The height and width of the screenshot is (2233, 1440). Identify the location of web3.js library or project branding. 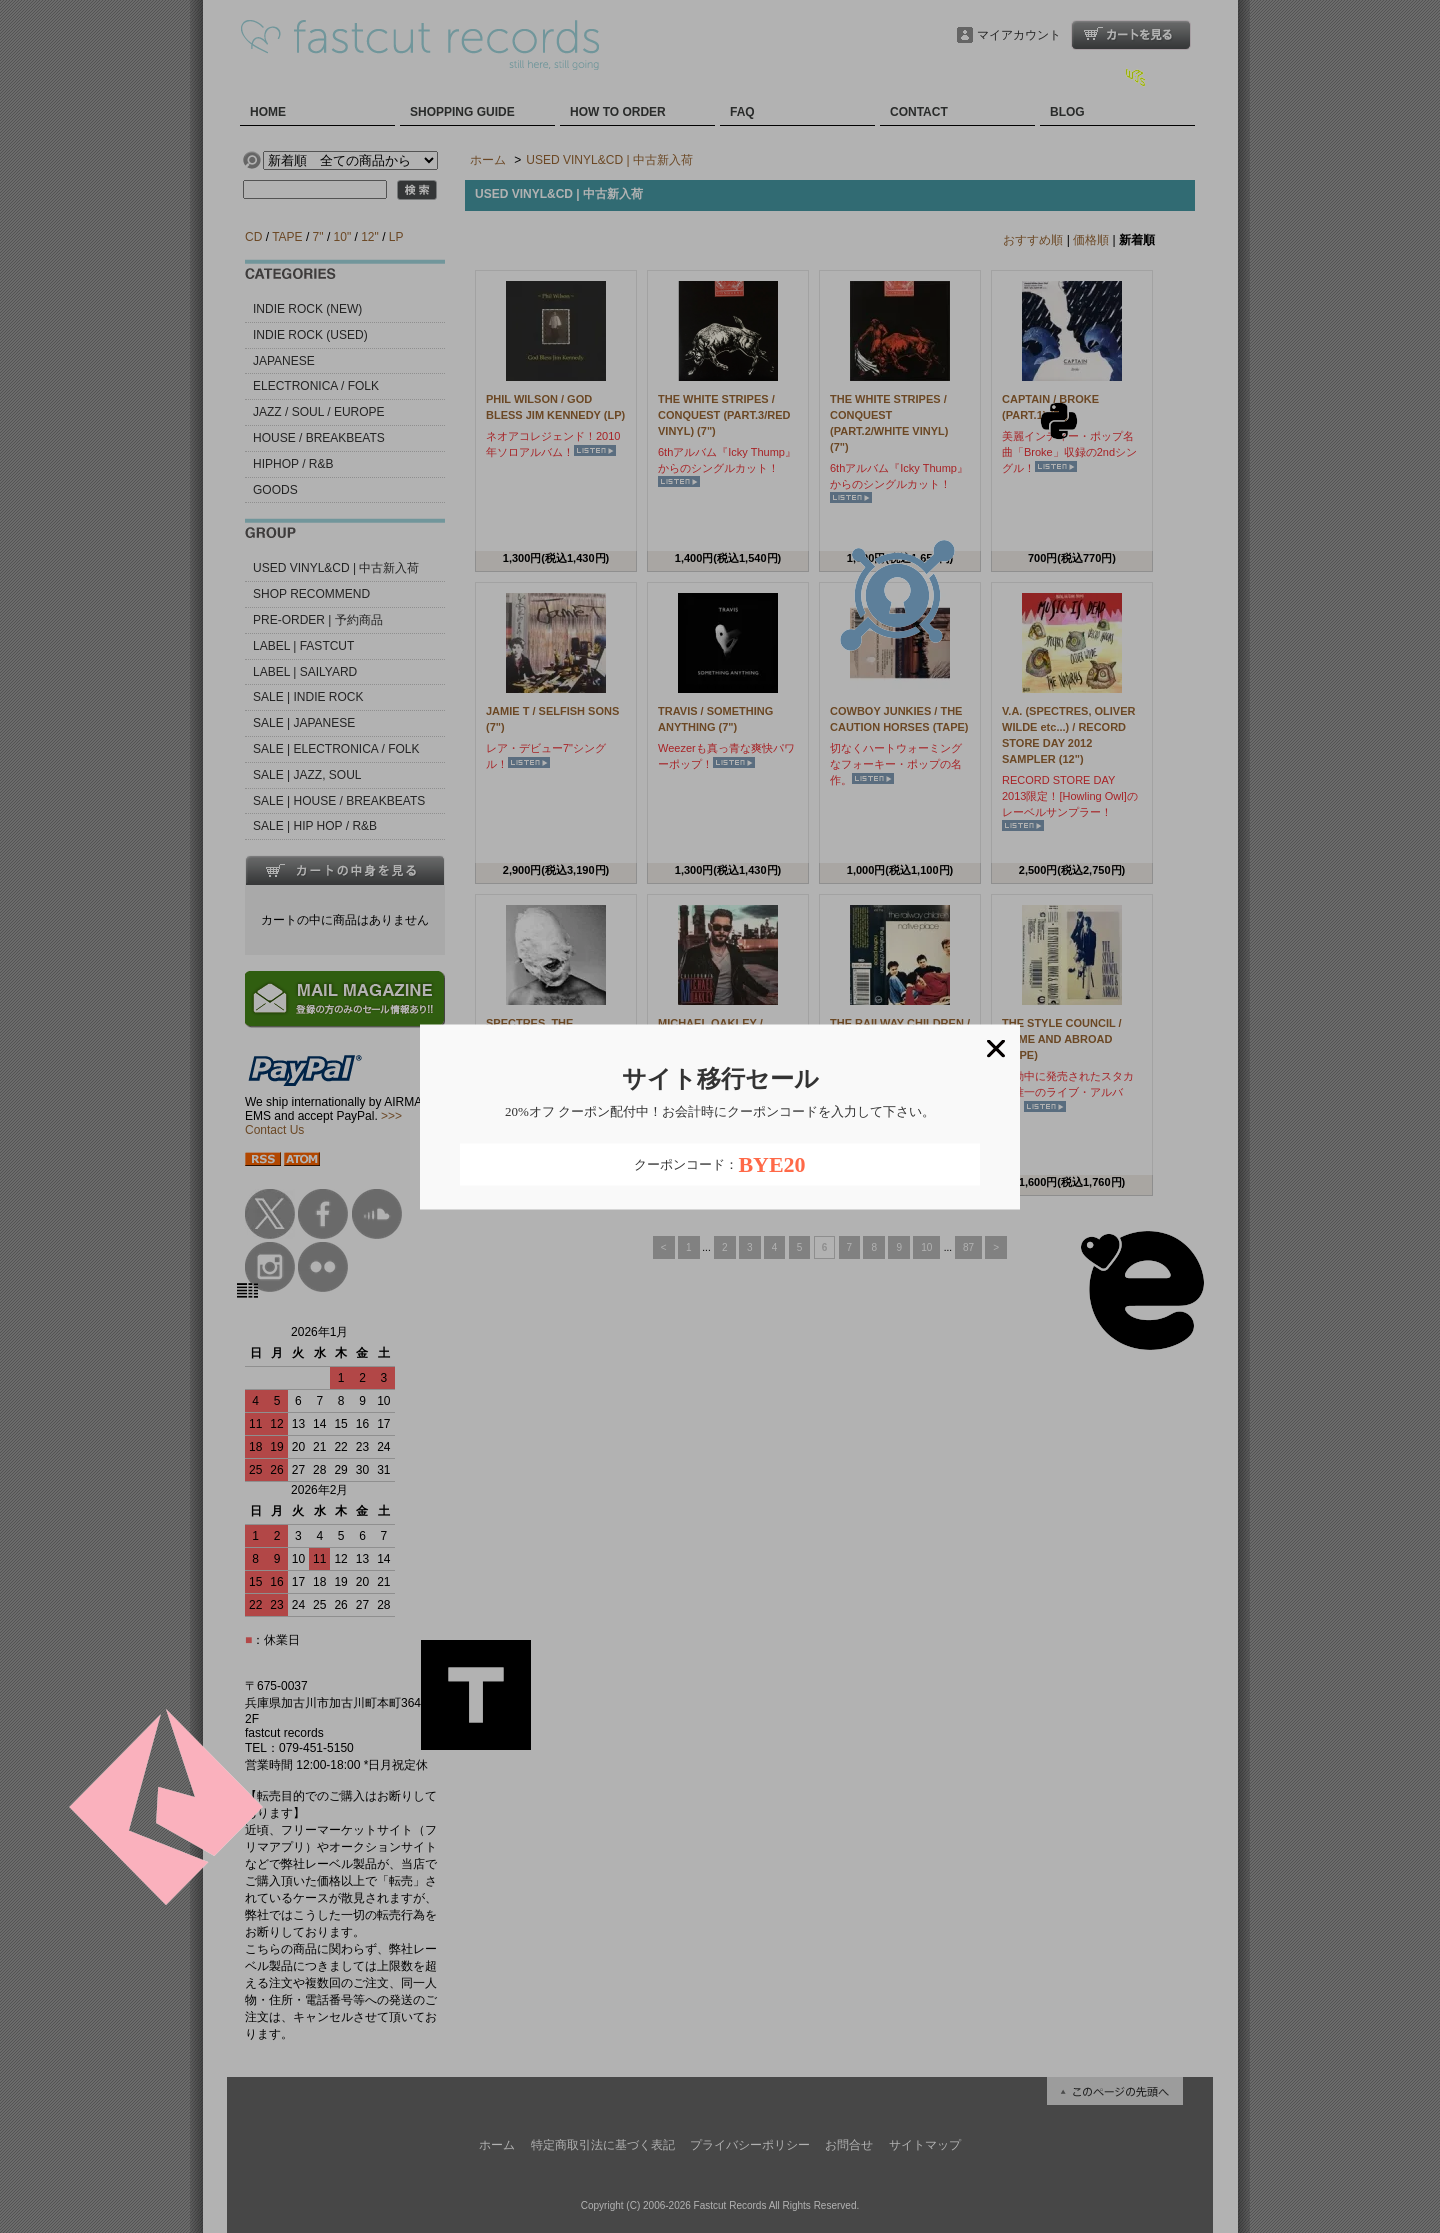
(1135, 77).